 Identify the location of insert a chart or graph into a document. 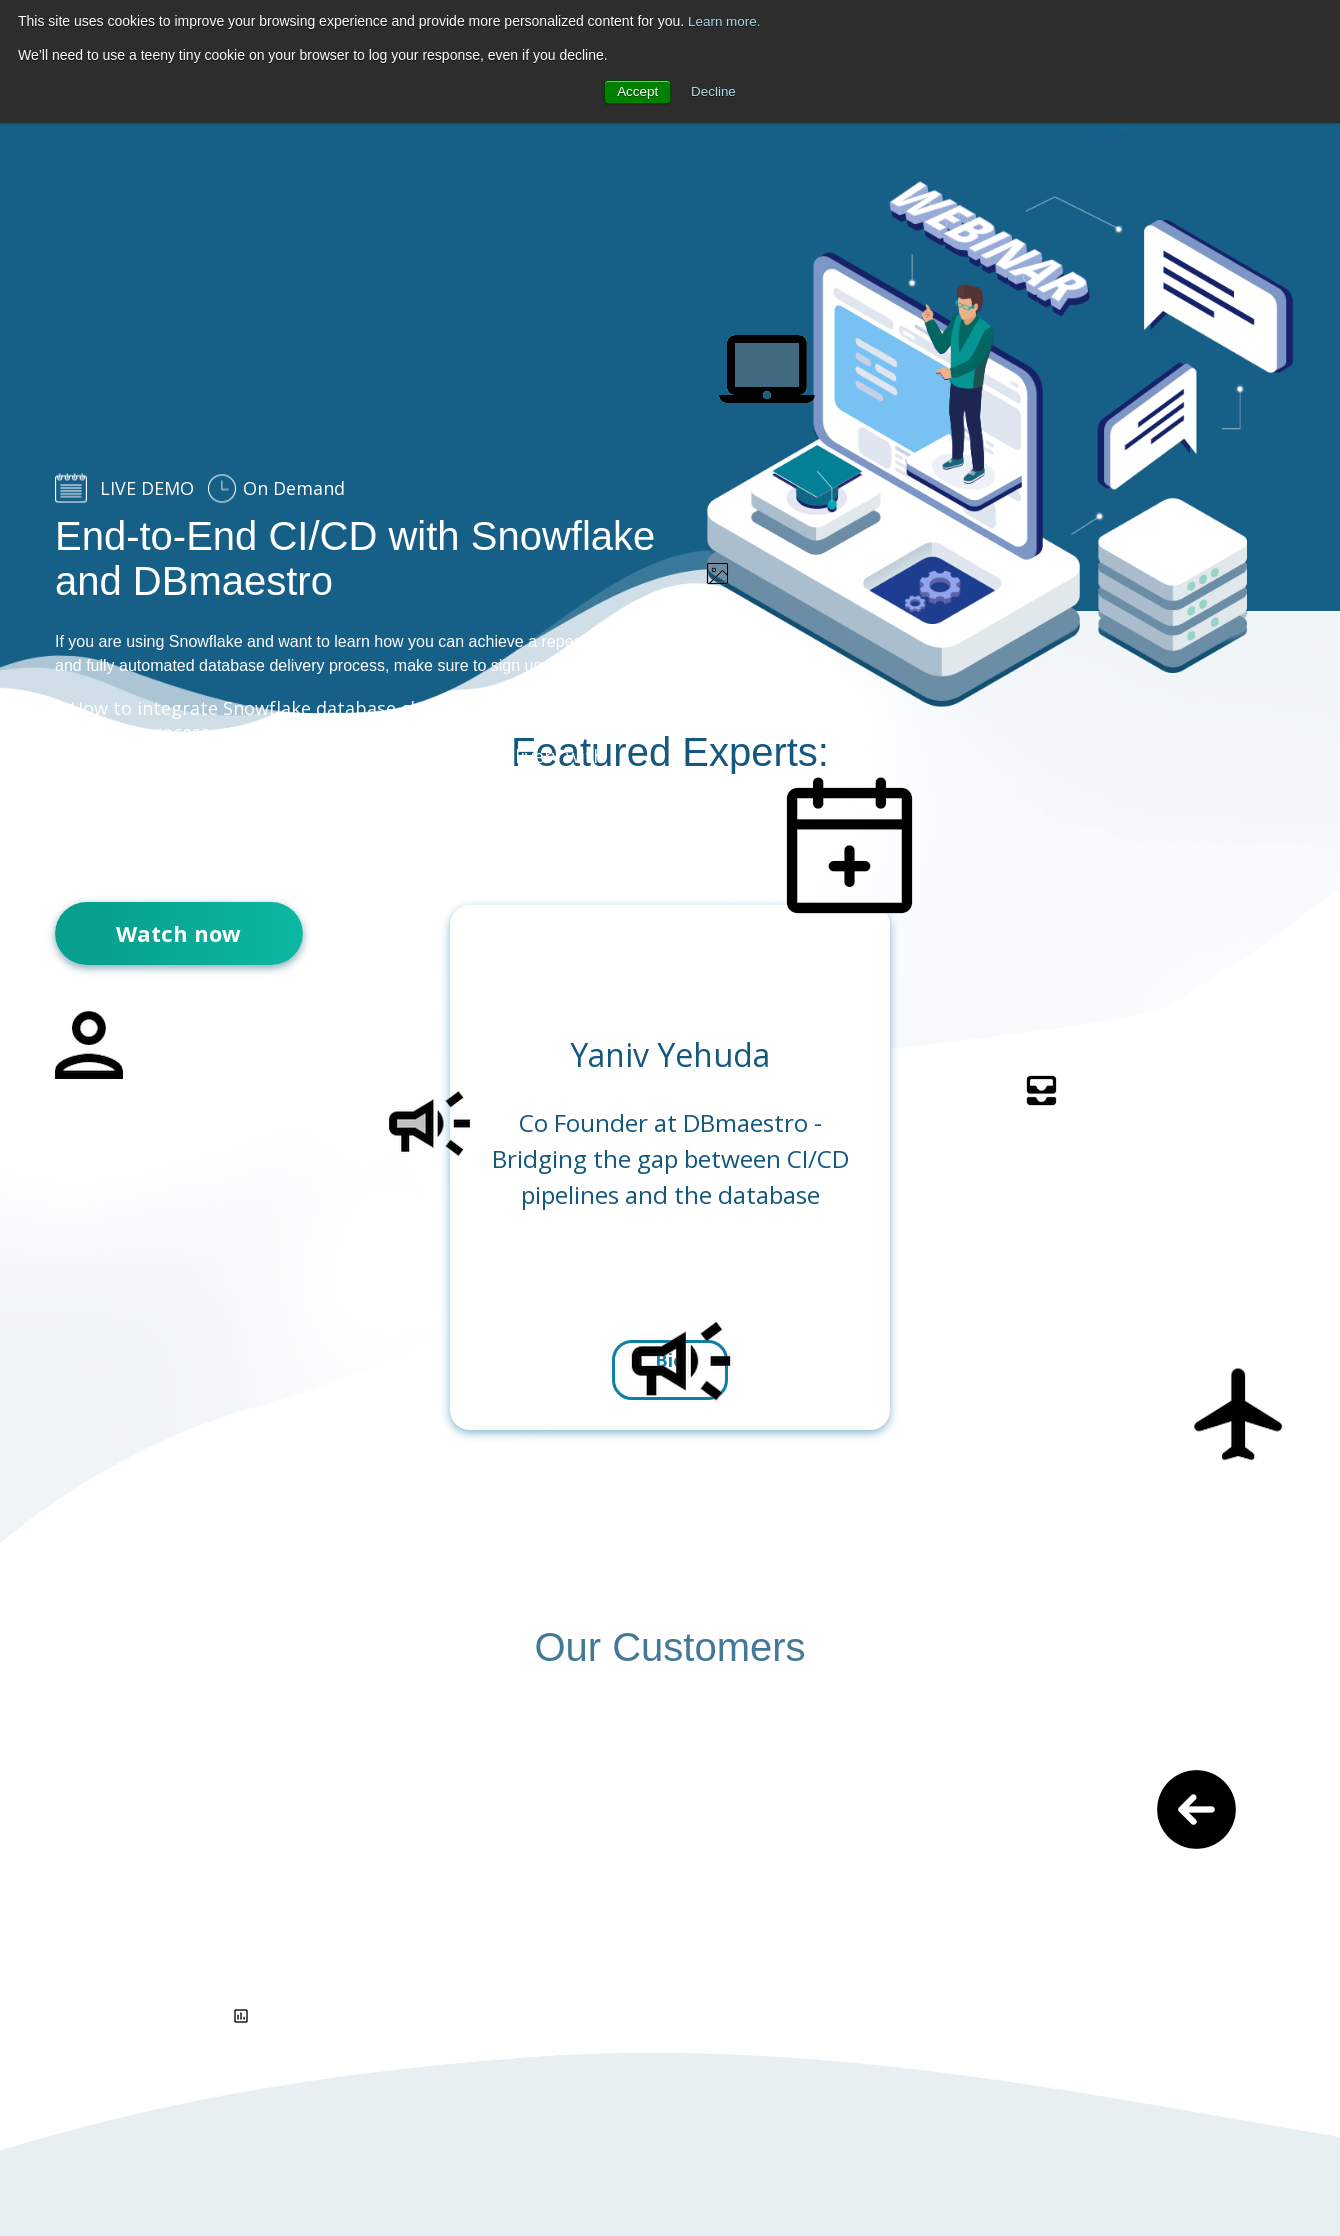
(241, 2016).